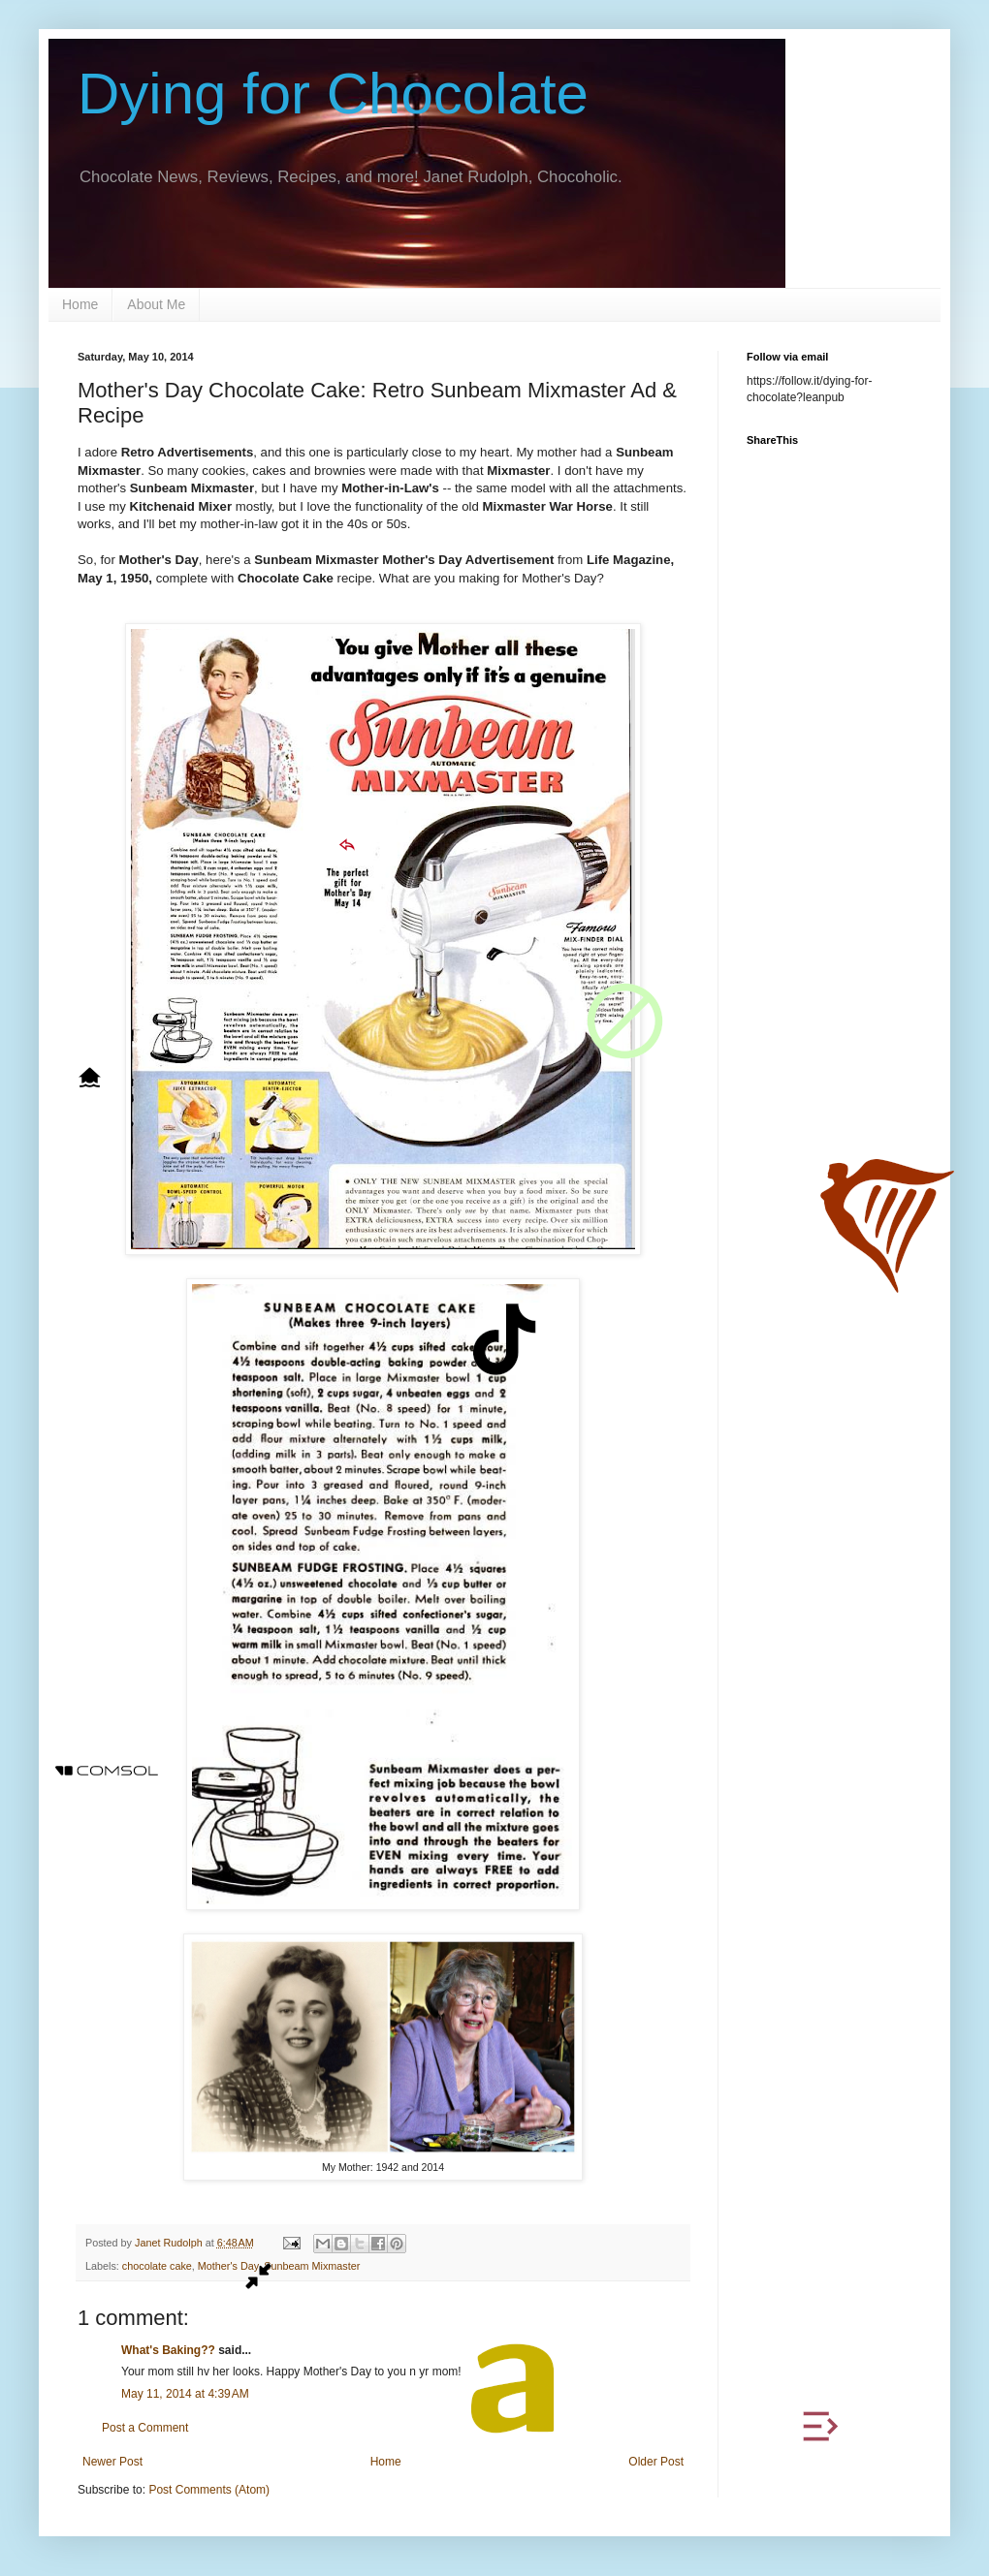  I want to click on indicates a prohibited or restricted action, so click(624, 1021).